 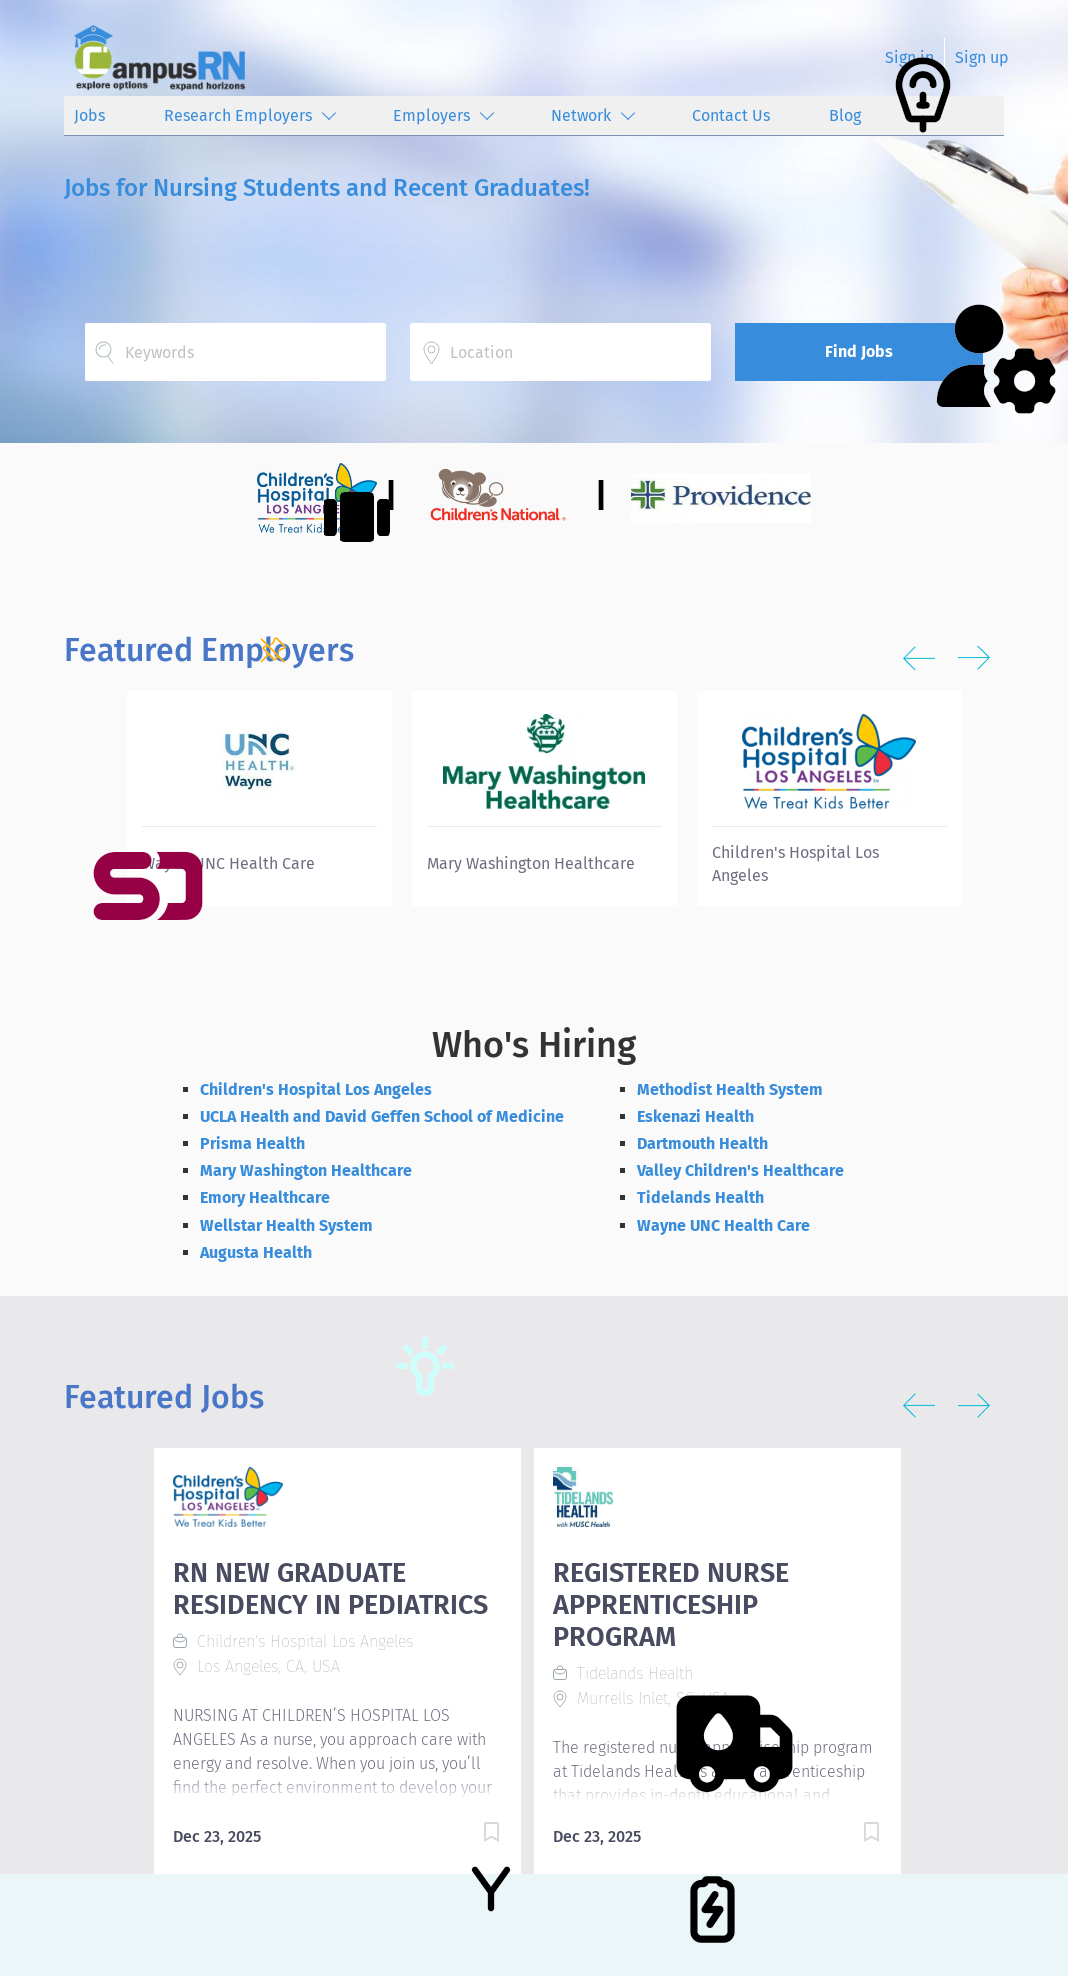 I want to click on indicates device is currently charging, so click(x=712, y=1909).